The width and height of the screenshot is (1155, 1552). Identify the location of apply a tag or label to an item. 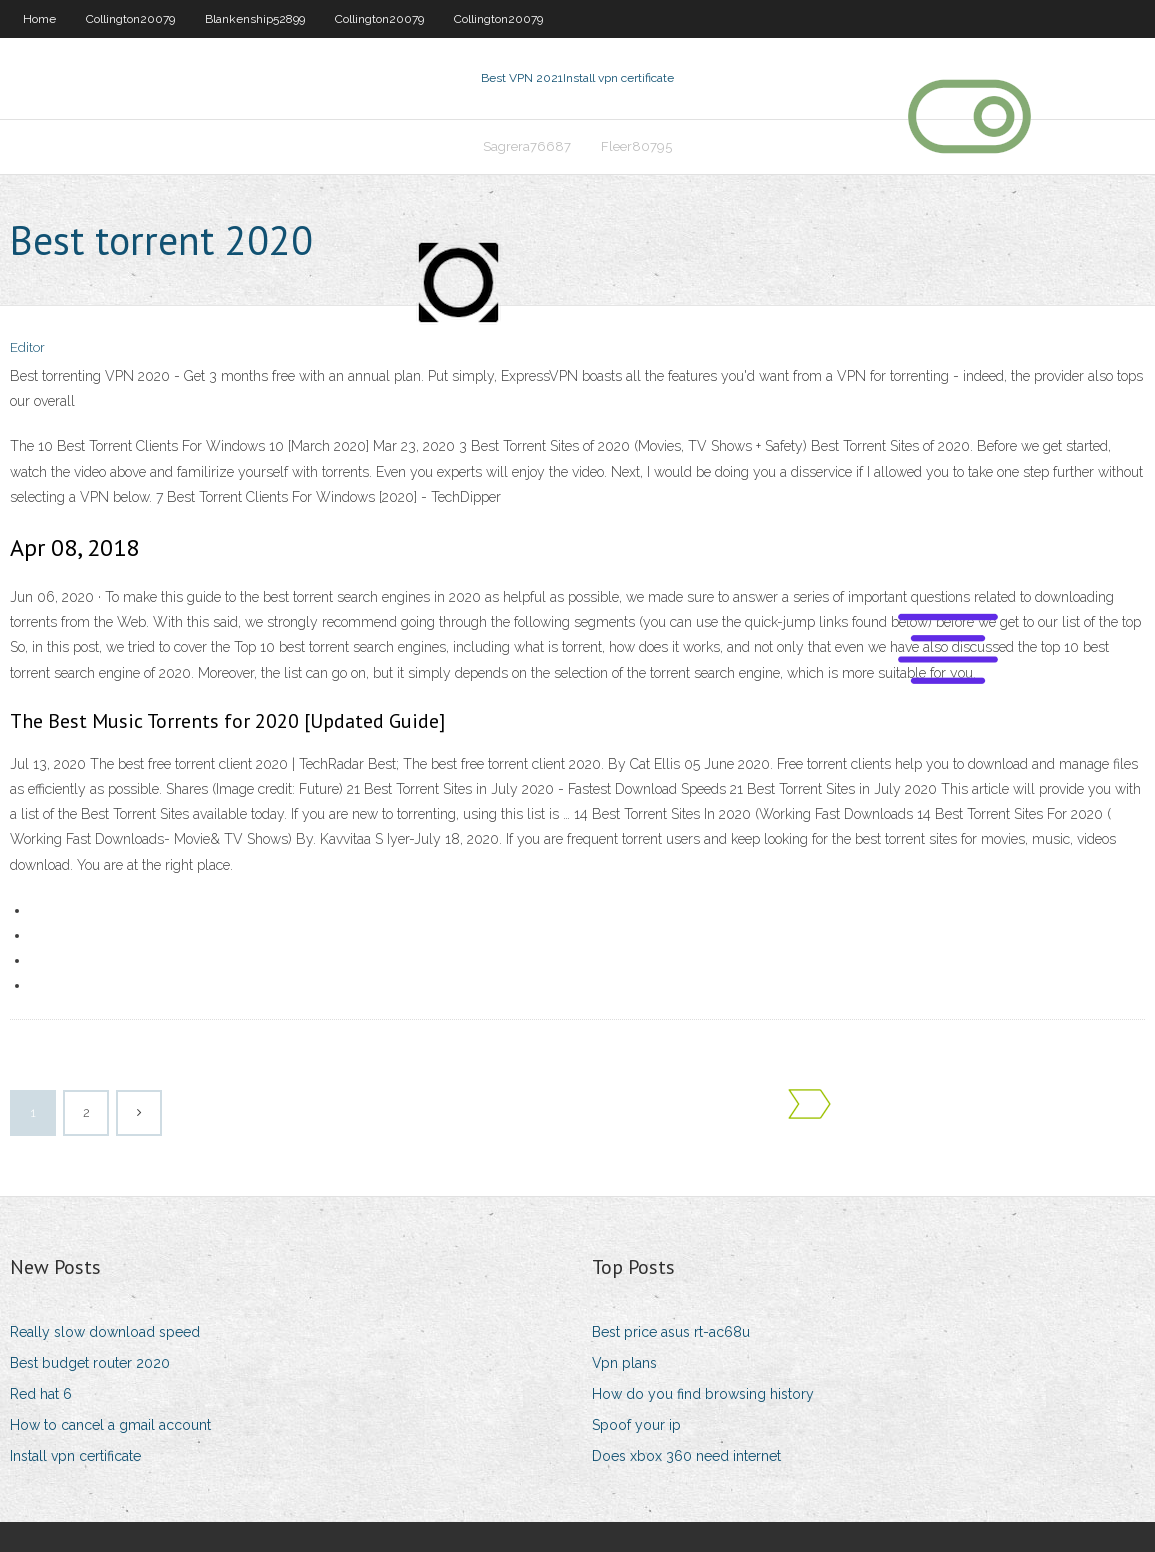
(808, 1104).